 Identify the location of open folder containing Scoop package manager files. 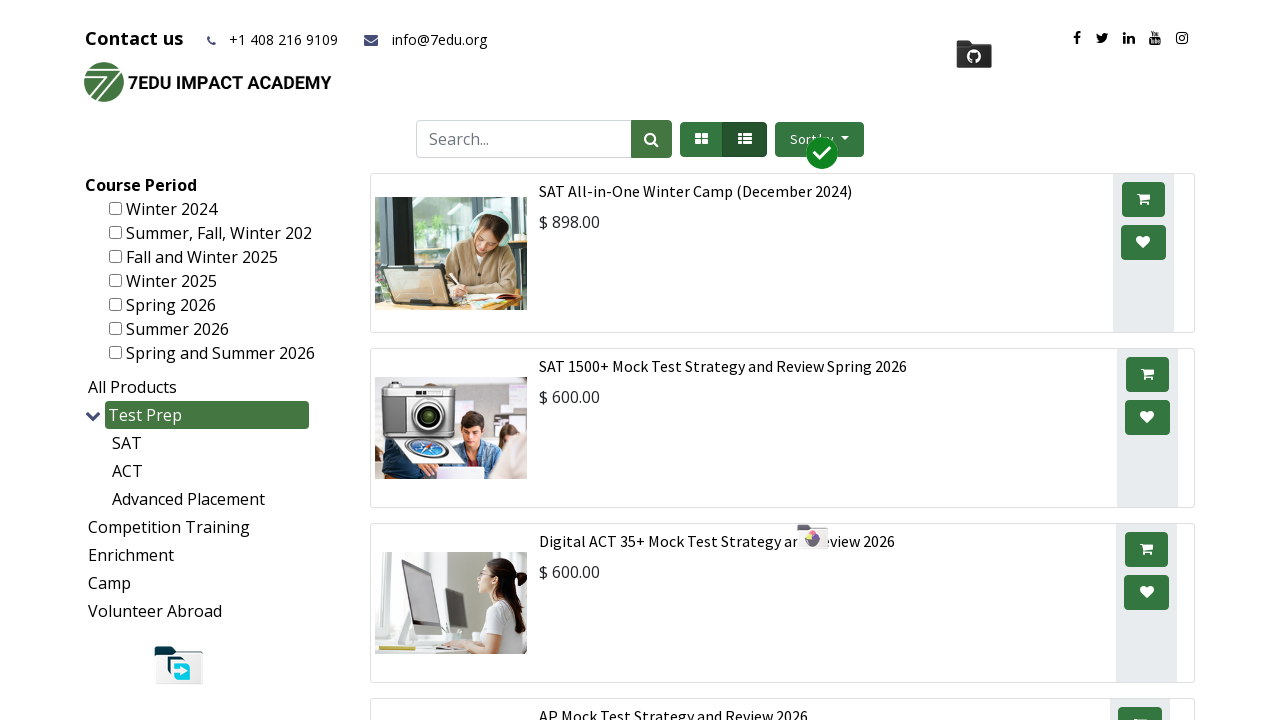
(812, 537).